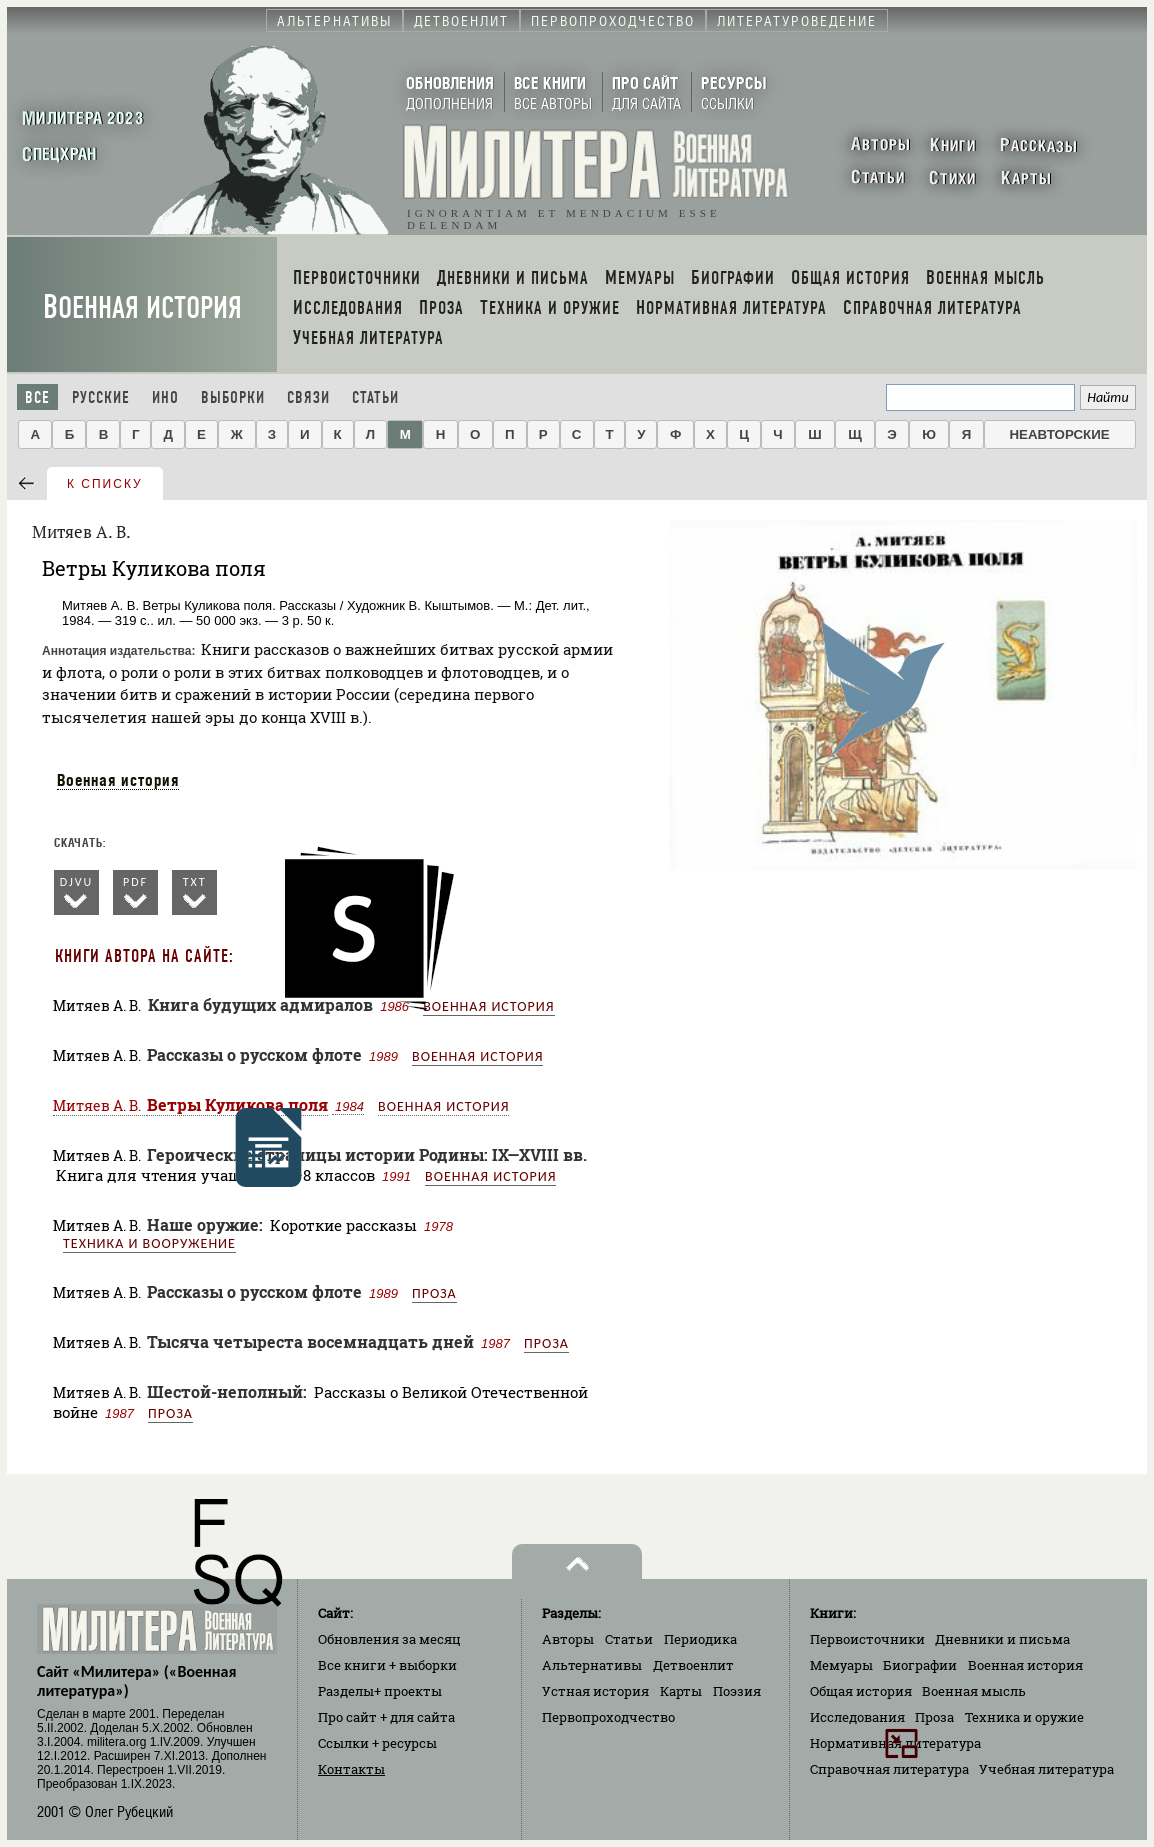 The width and height of the screenshot is (1154, 1847). I want to click on open foursquare app, so click(238, 1553).